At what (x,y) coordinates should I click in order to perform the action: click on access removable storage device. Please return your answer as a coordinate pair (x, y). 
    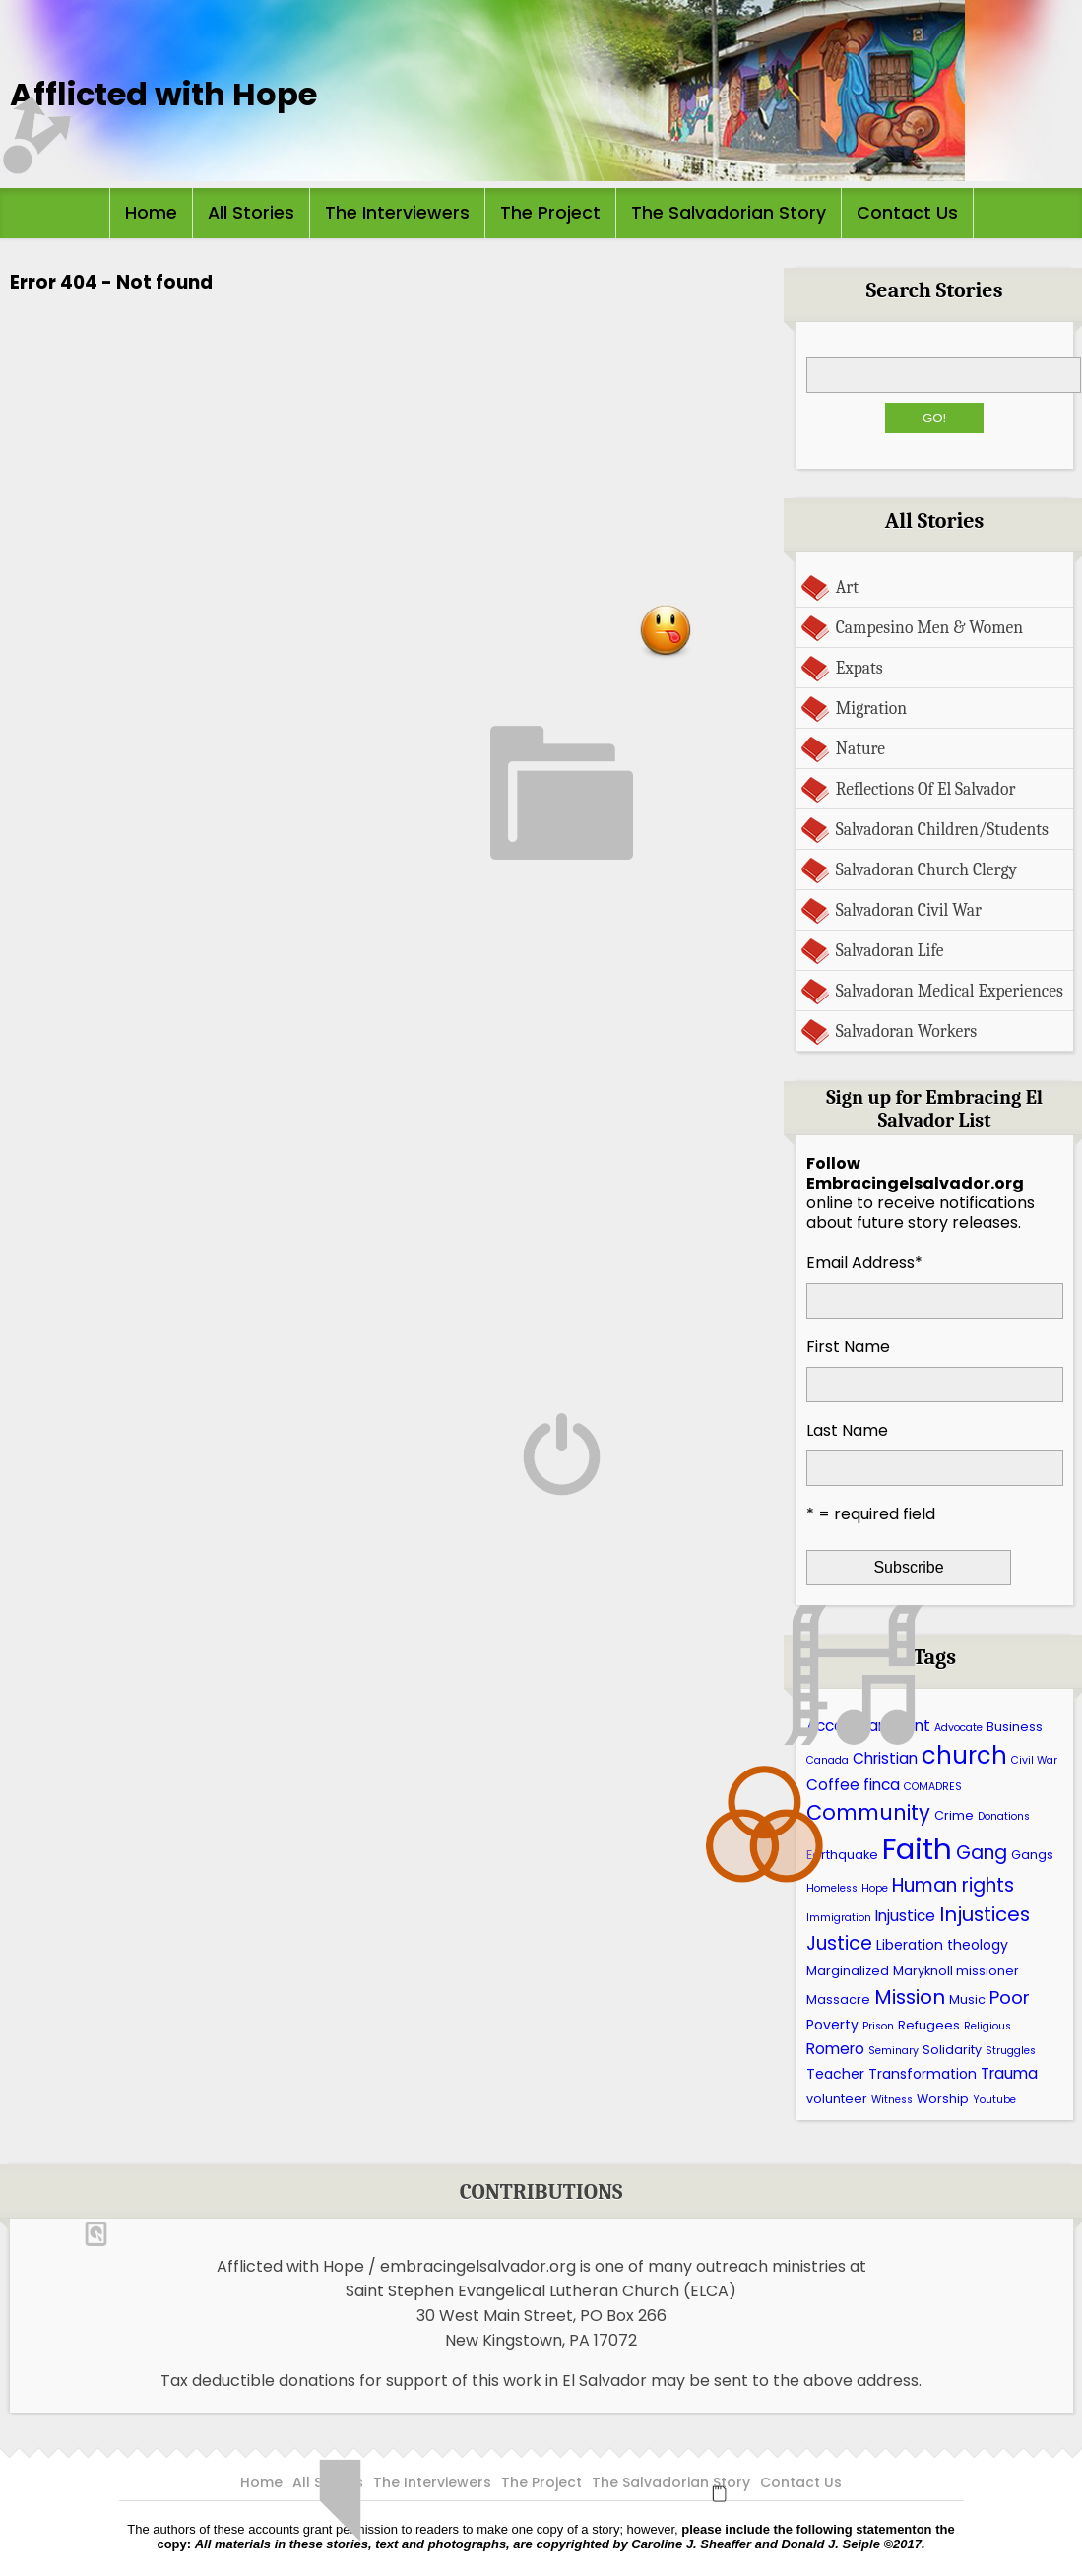
    Looking at the image, I should click on (719, 2493).